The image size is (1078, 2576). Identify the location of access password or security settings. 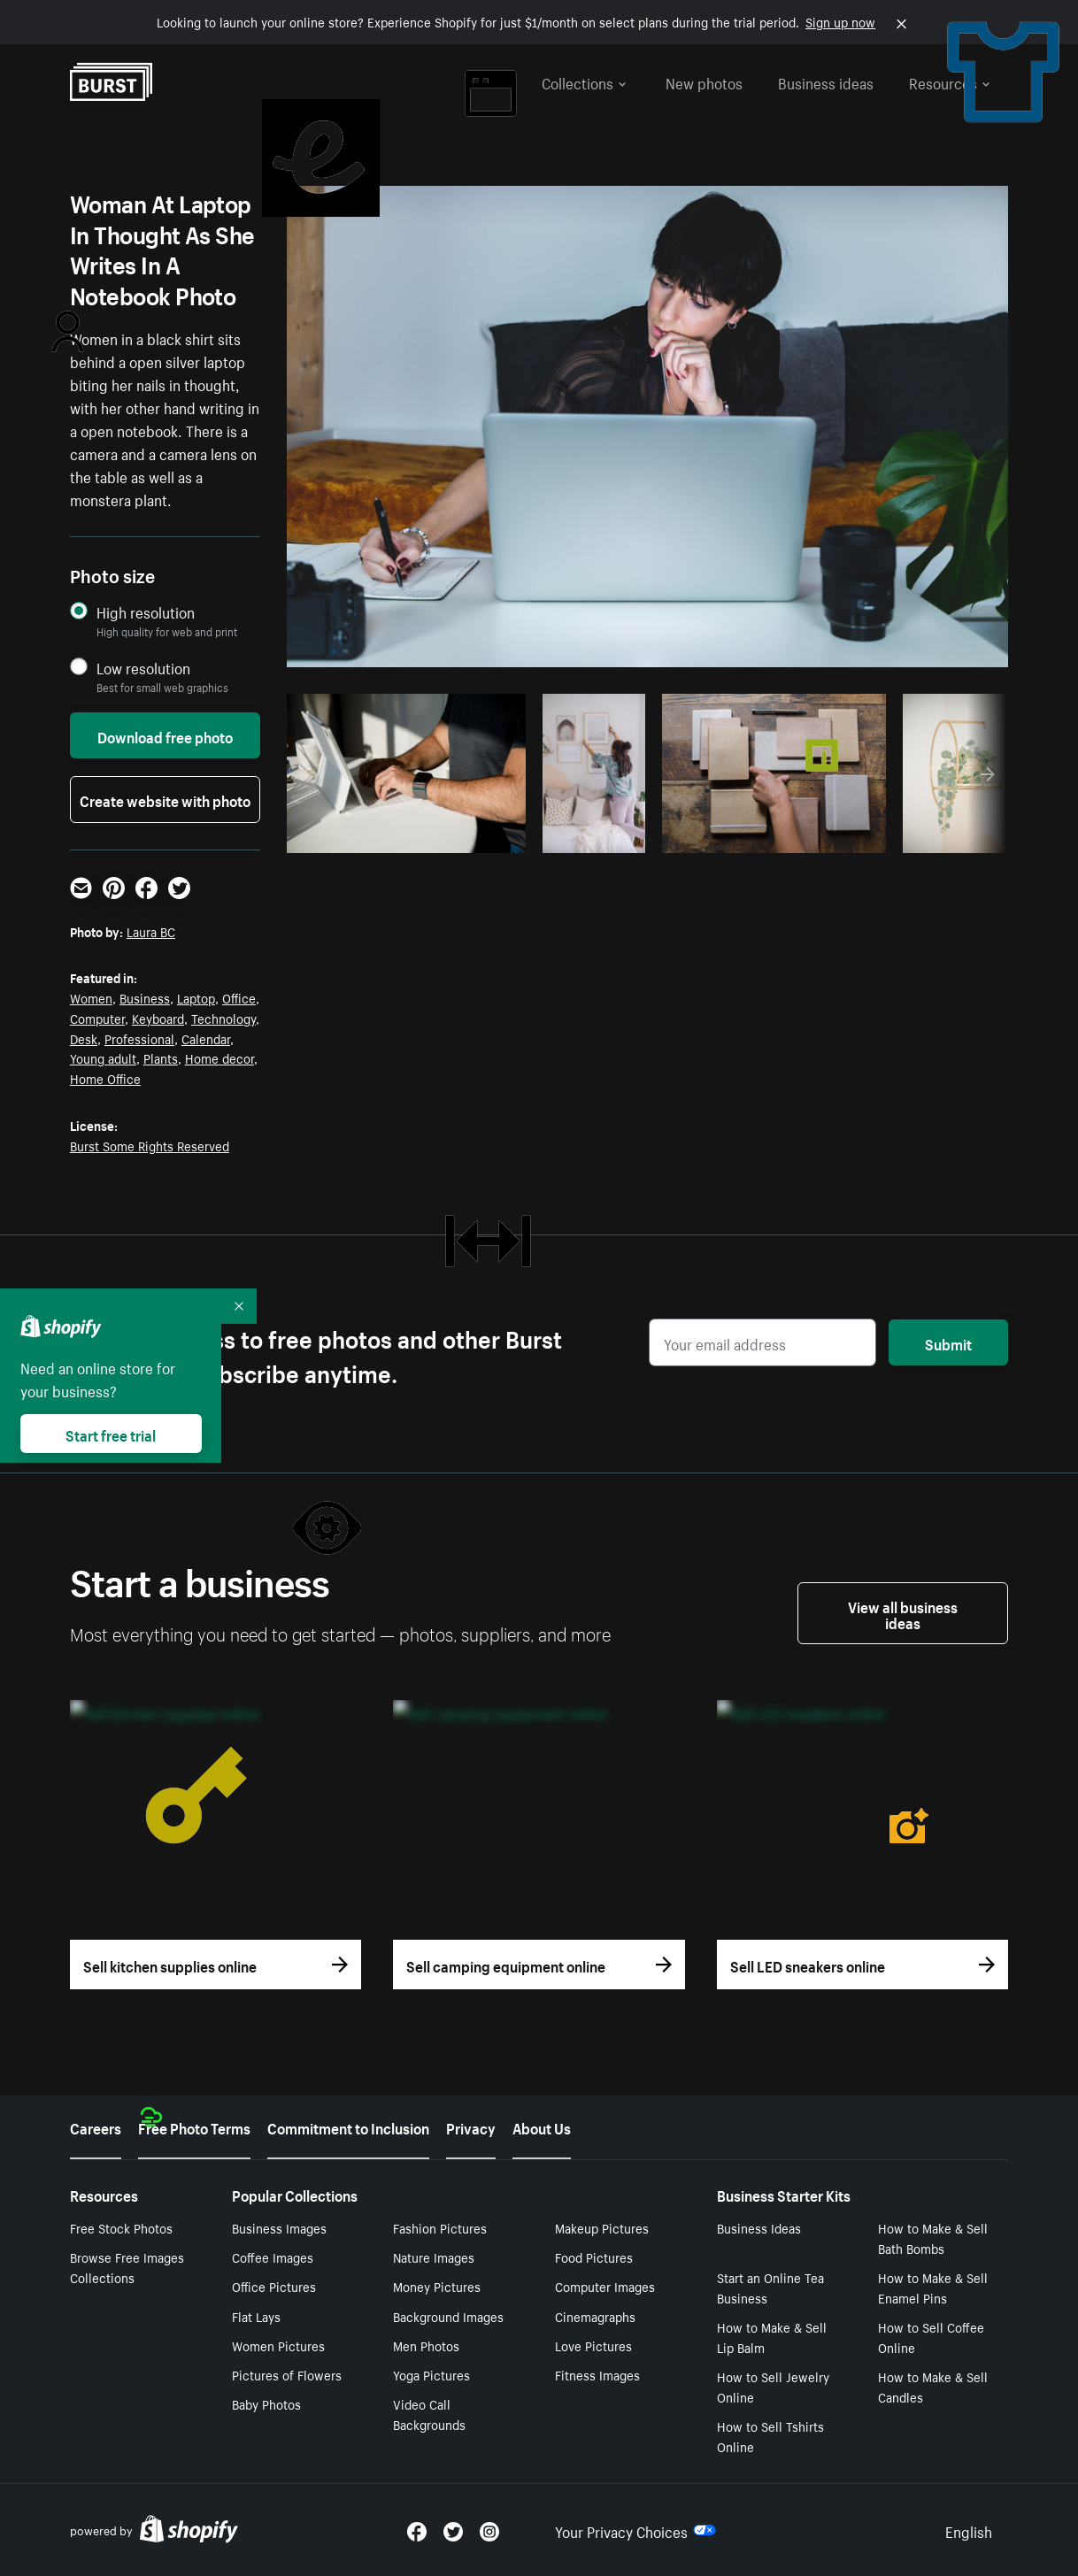
(196, 1793).